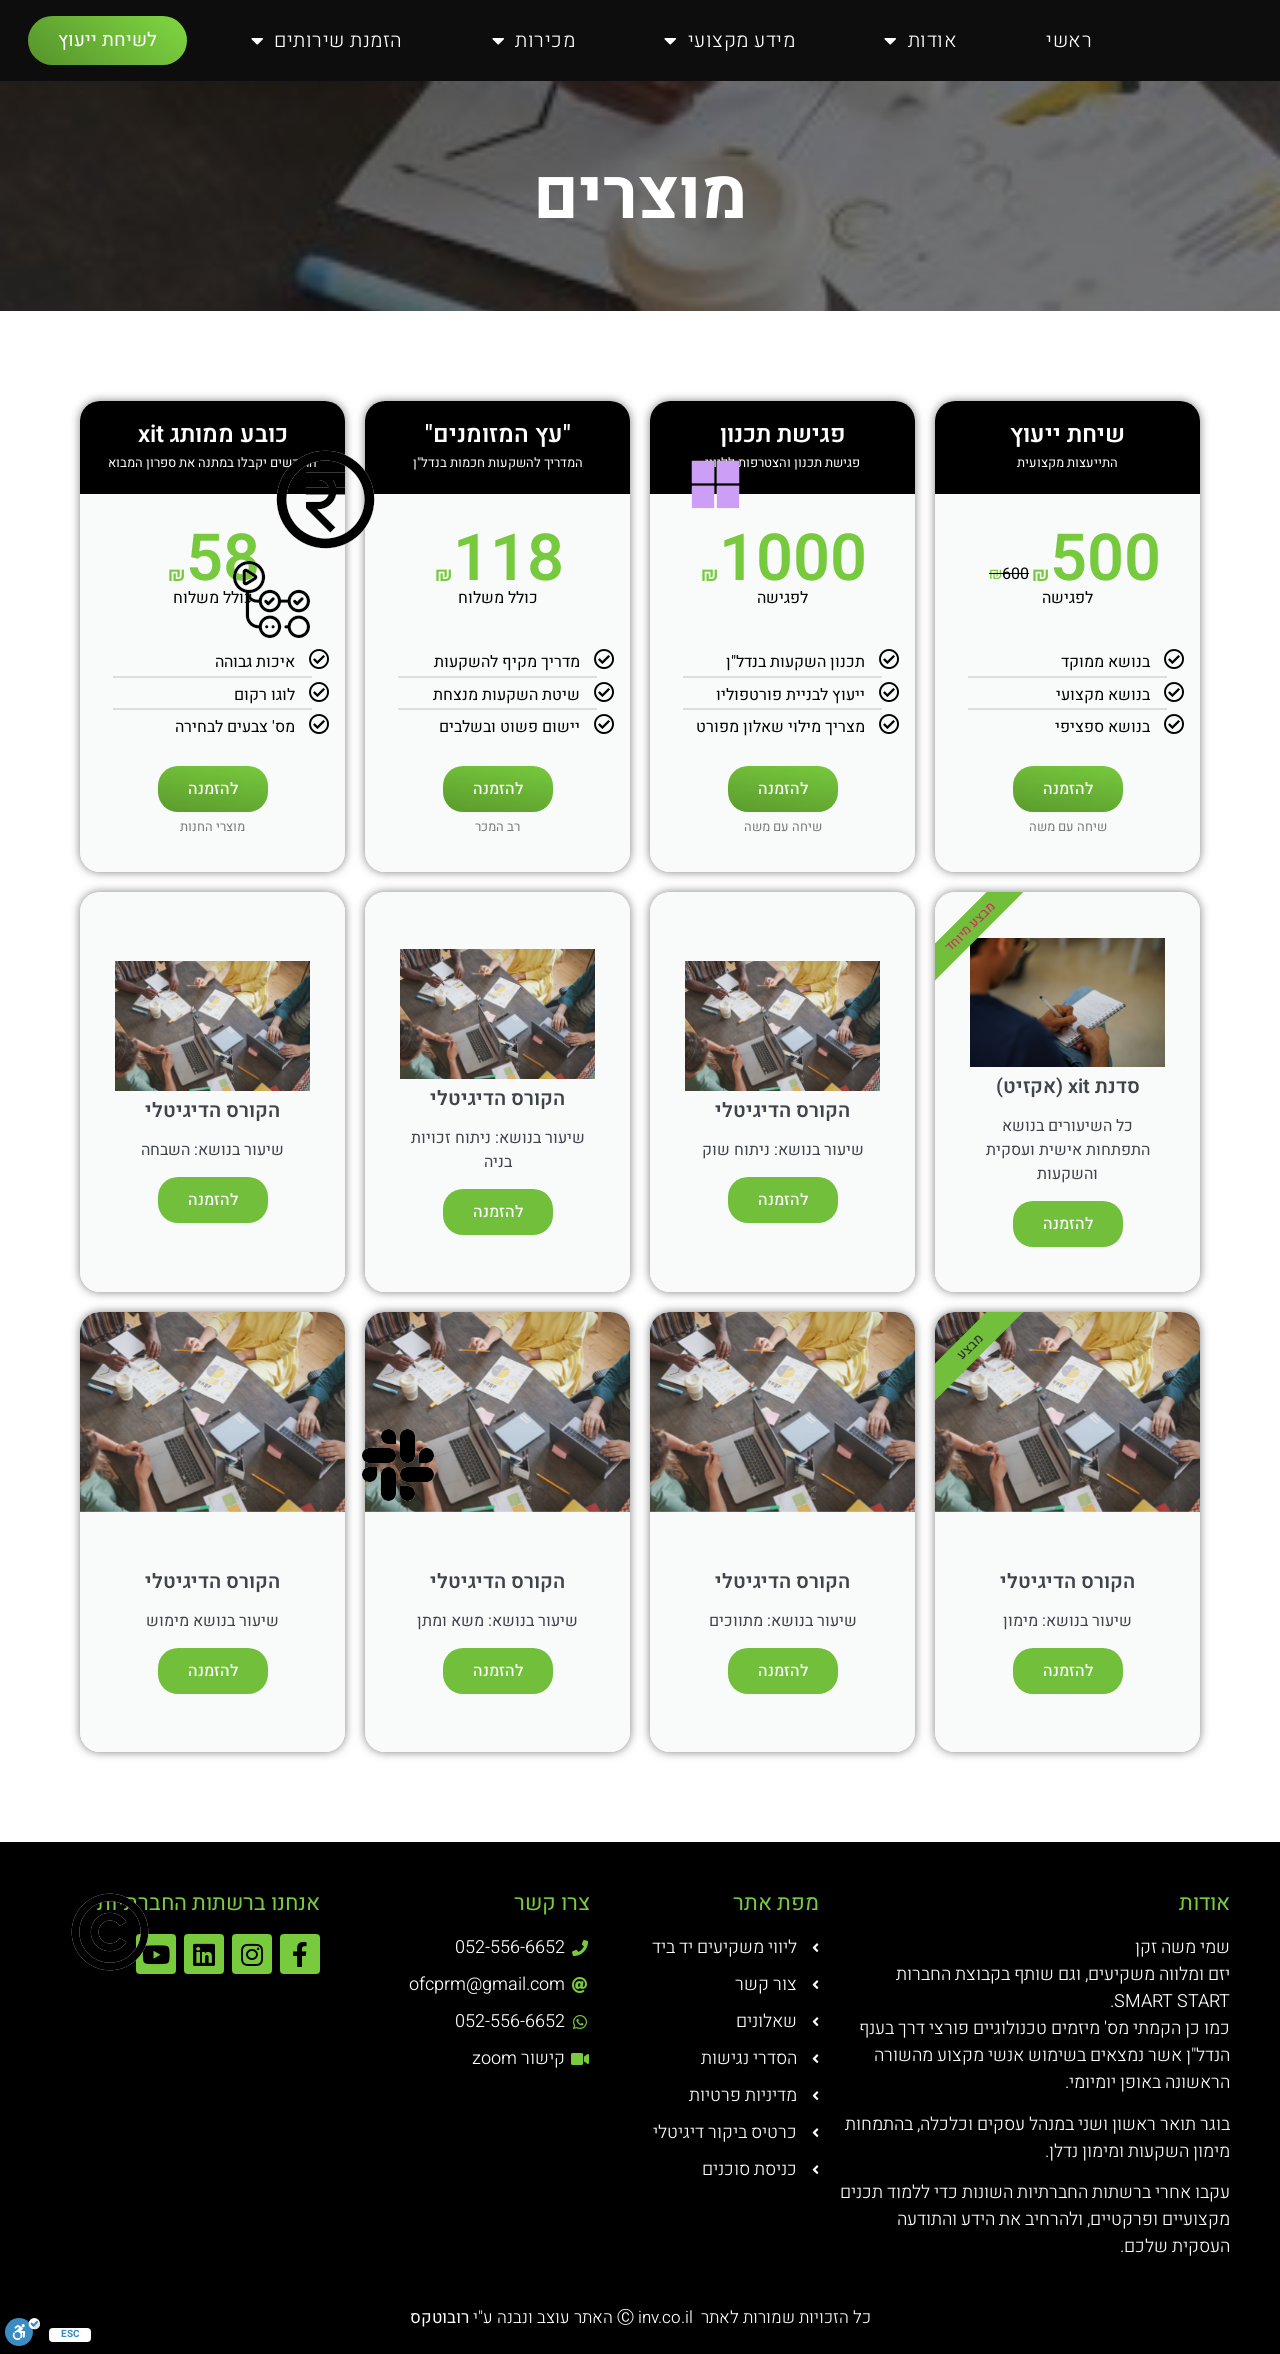  Describe the element at coordinates (398, 1465) in the screenshot. I see `open Slack messaging app` at that location.